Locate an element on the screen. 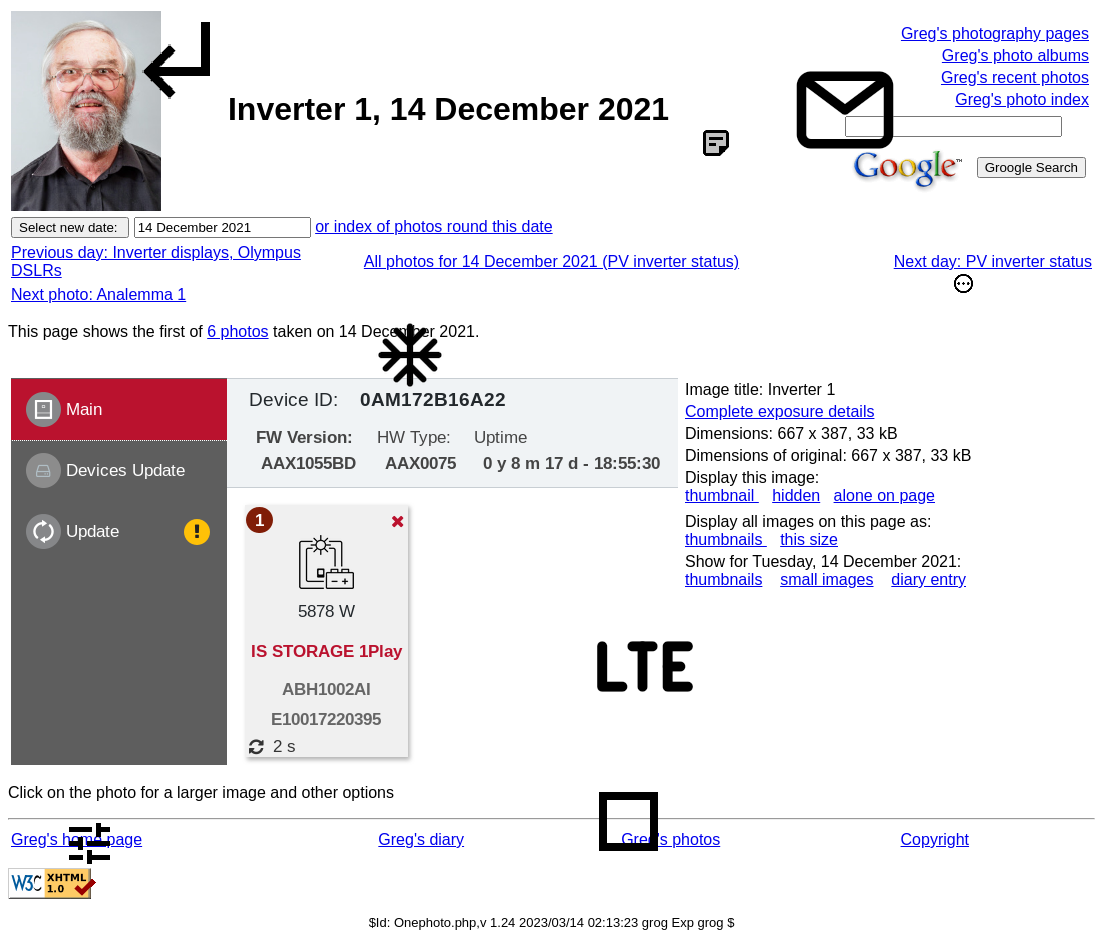 This screenshot has width=1103, height=938. open your email inbox is located at coordinates (845, 110).